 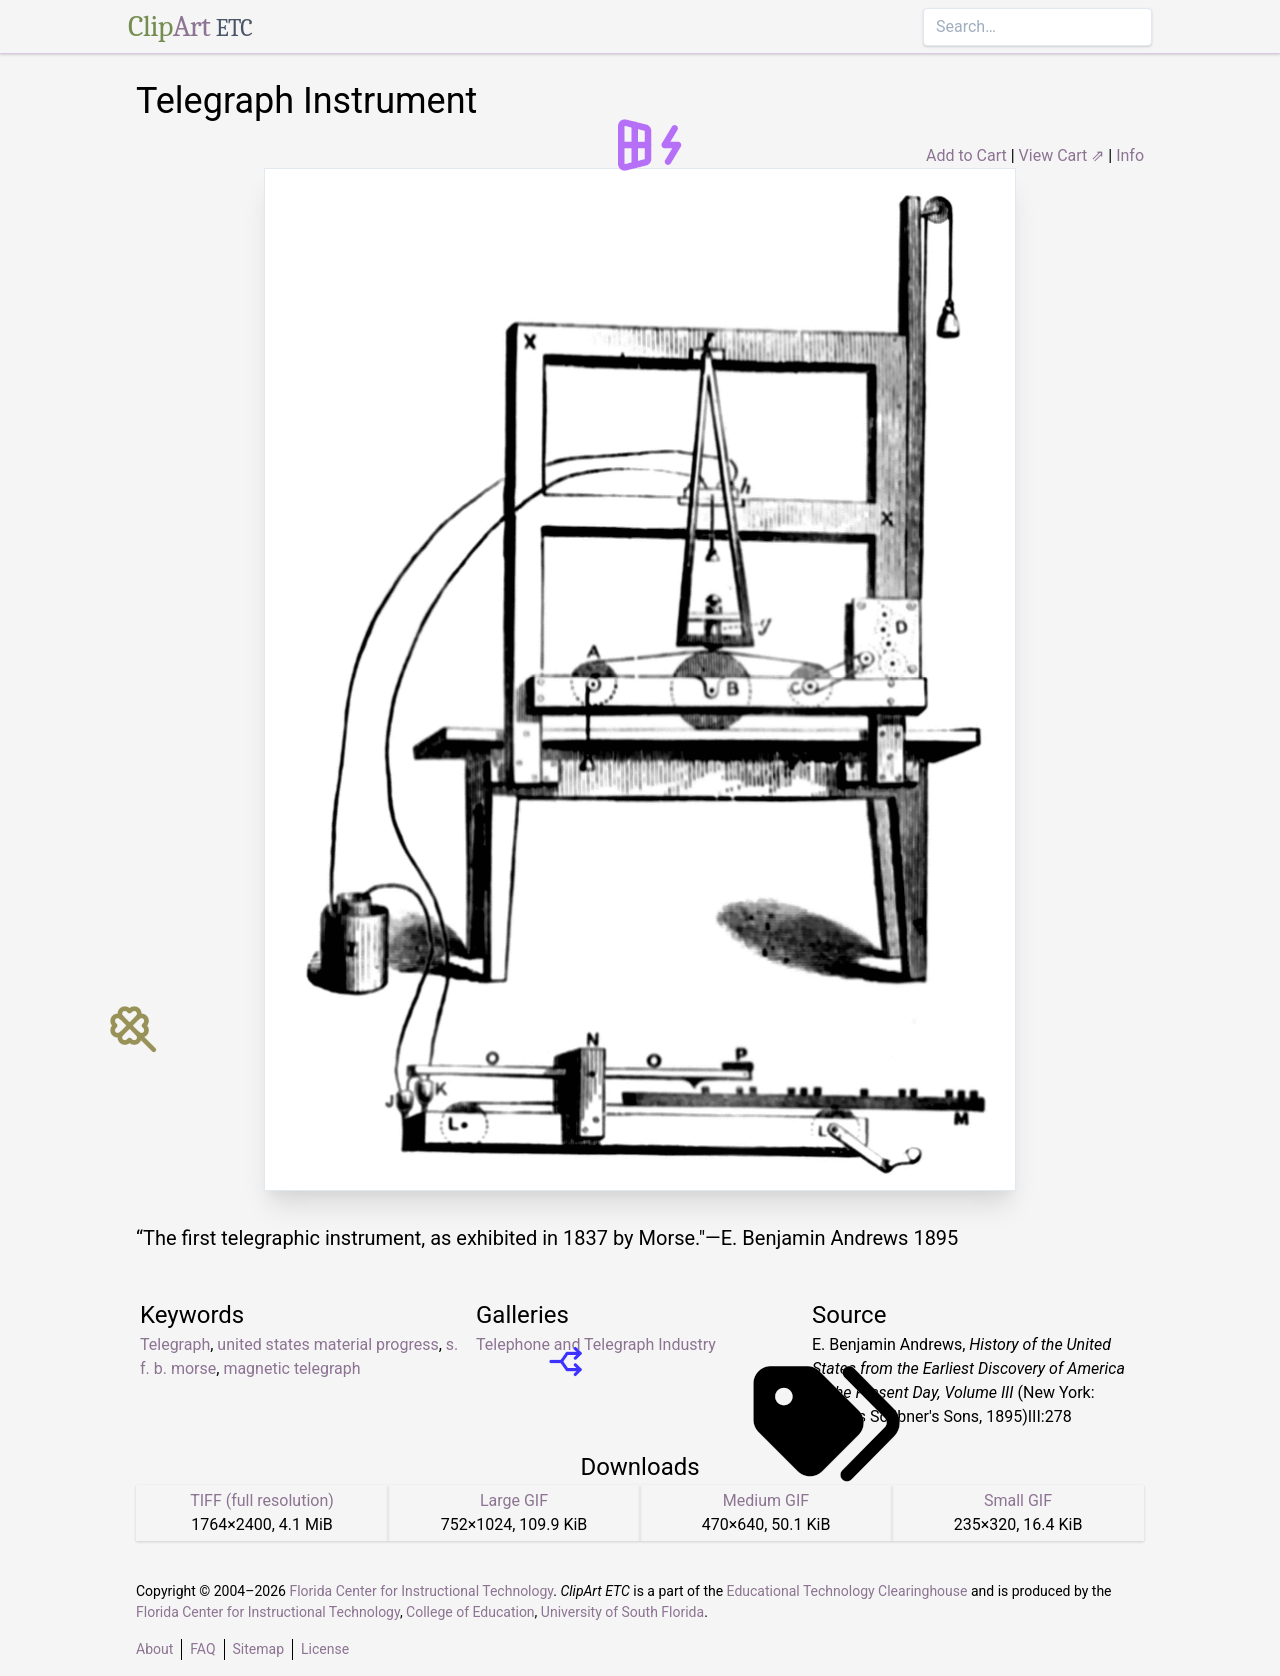 I want to click on split or branch content into multiple paths, so click(x=565, y=1361).